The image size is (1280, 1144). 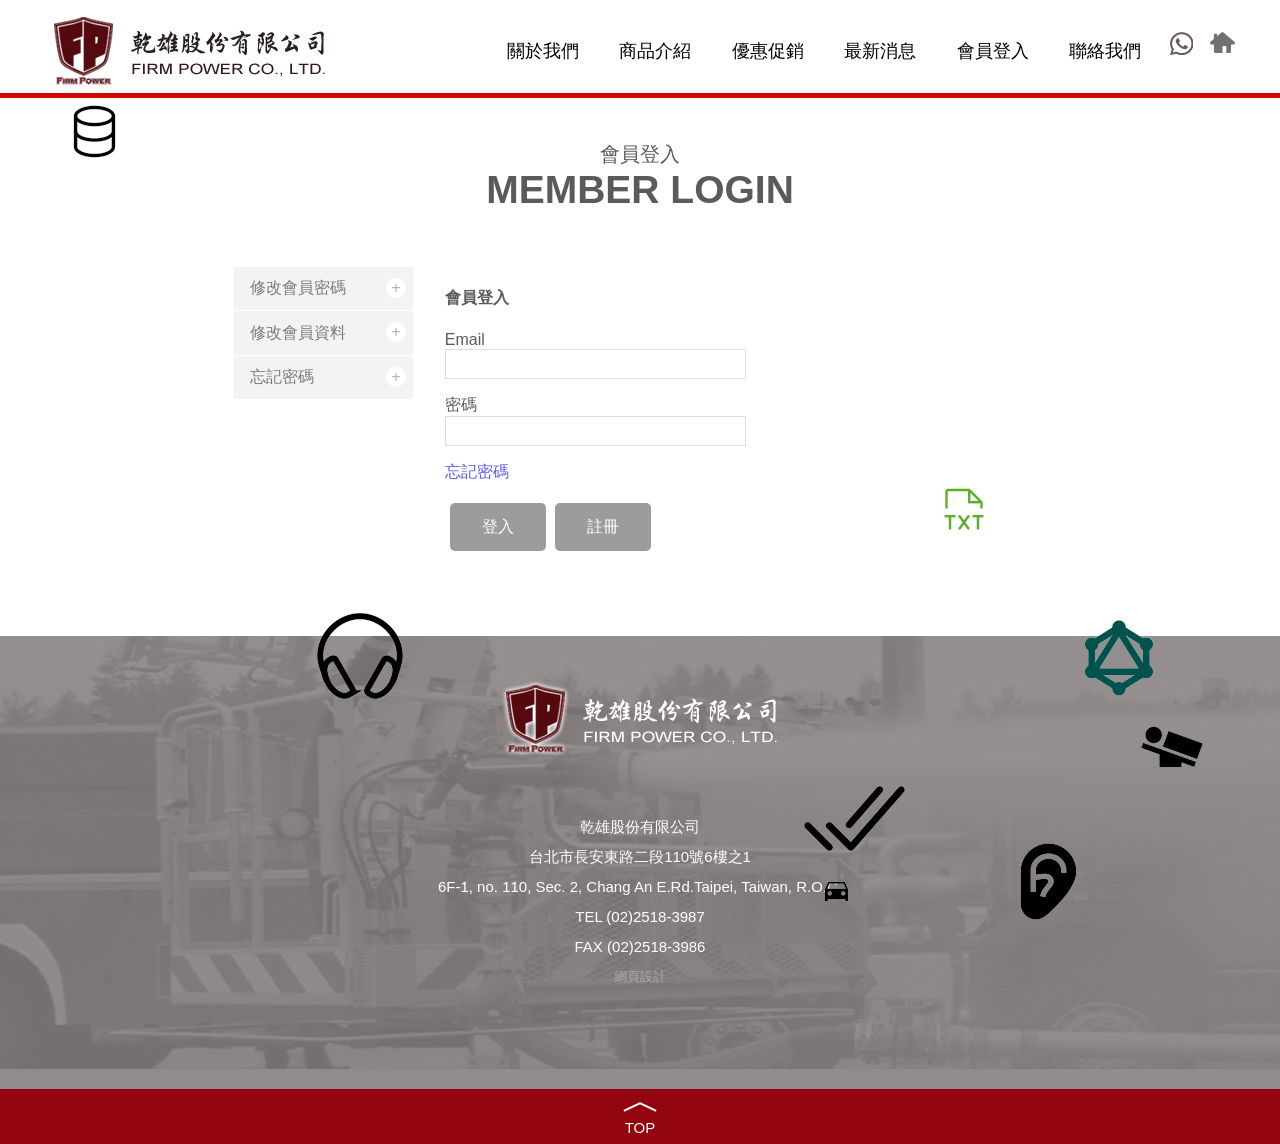 I want to click on accessibility settings for hearing options, so click(x=1048, y=881).